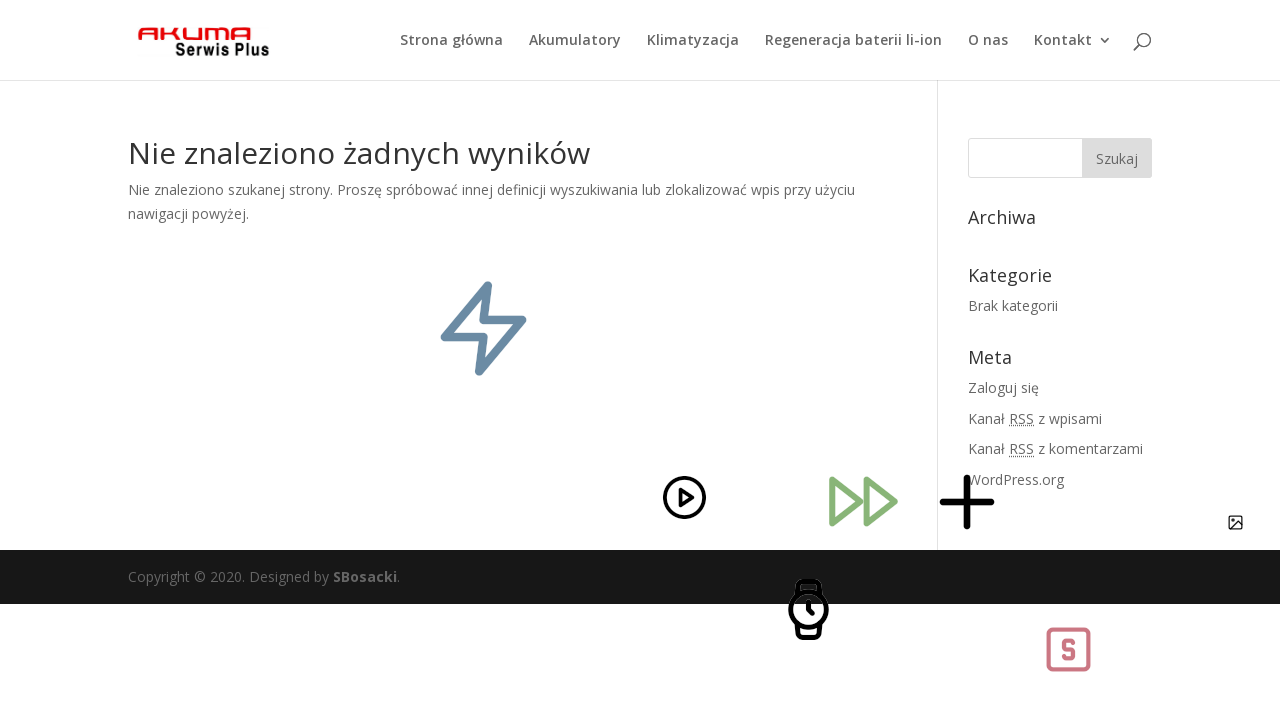 This screenshot has height=720, width=1280. Describe the element at coordinates (1235, 522) in the screenshot. I see `view image or photo` at that location.